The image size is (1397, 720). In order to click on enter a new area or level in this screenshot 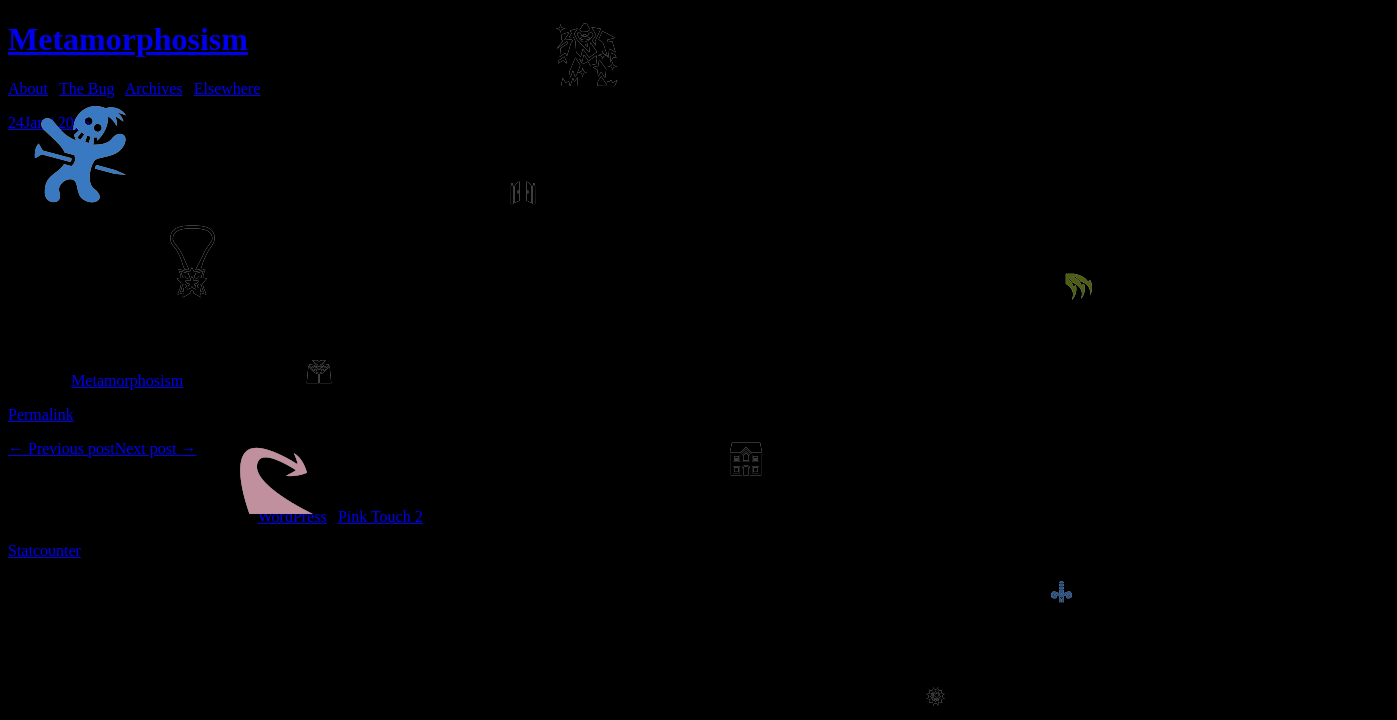, I will do `click(523, 192)`.